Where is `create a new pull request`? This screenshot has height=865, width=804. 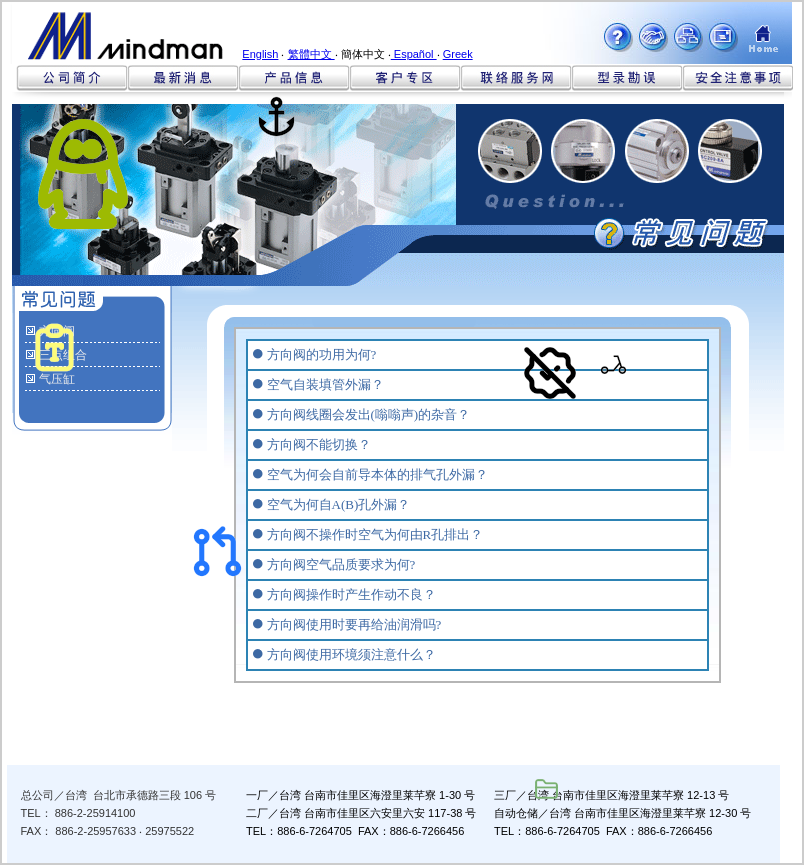
create a new pull request is located at coordinates (217, 552).